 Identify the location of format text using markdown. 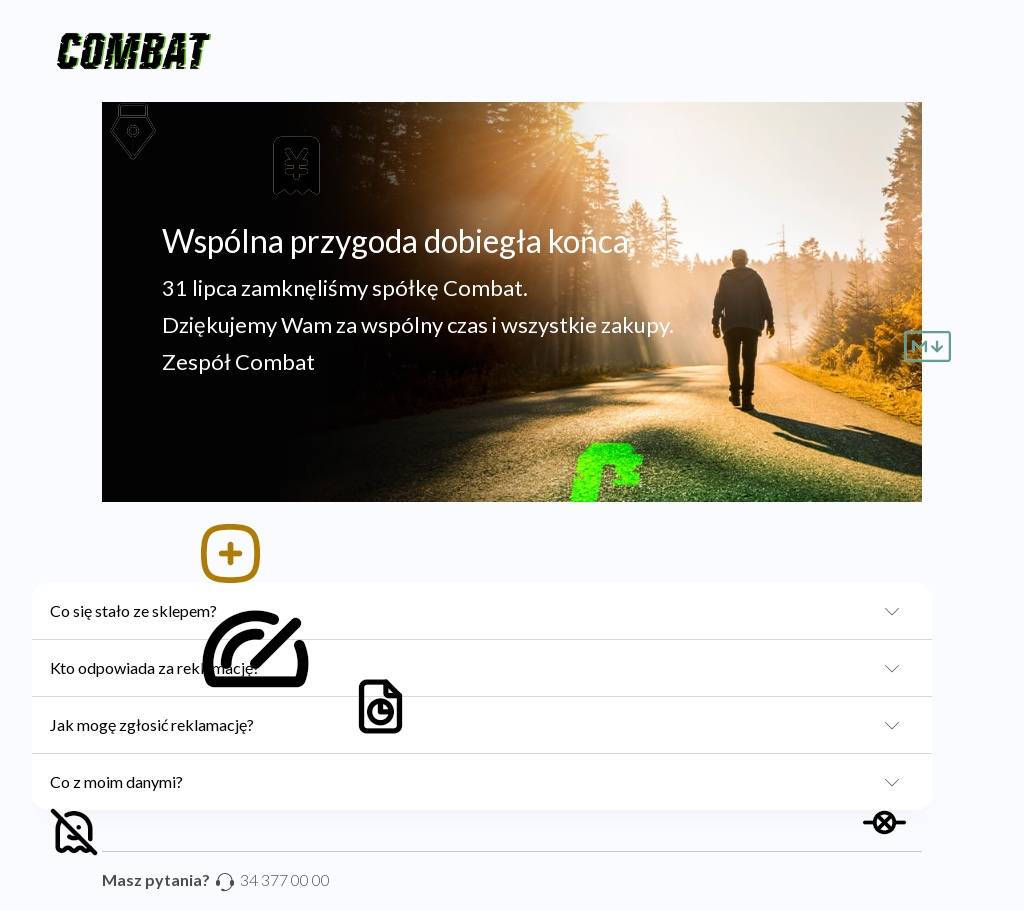
(927, 346).